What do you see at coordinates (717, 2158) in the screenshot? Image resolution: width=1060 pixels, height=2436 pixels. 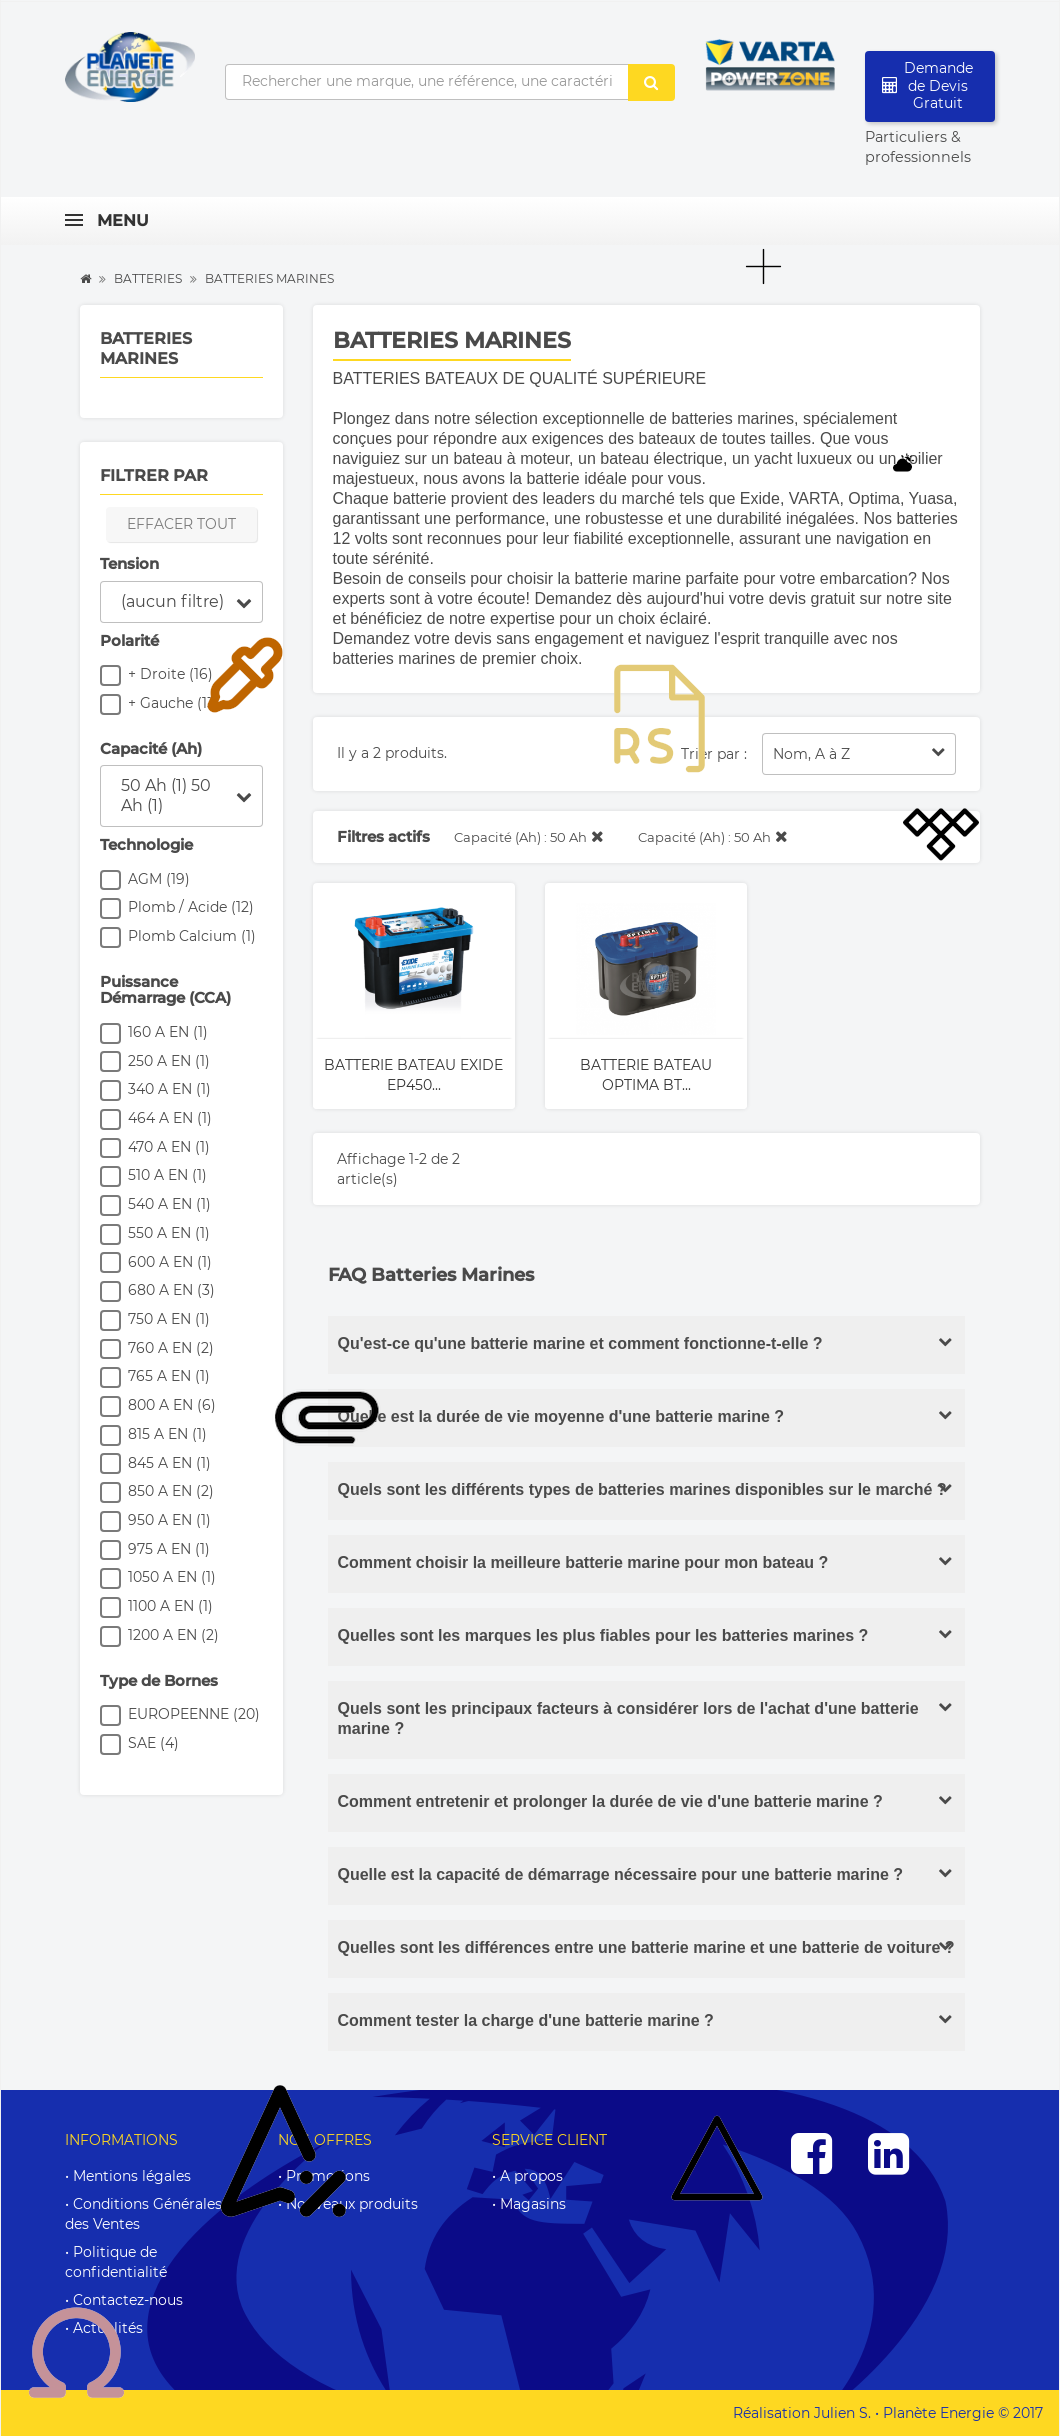 I see `indicates a warning or caution state` at bounding box center [717, 2158].